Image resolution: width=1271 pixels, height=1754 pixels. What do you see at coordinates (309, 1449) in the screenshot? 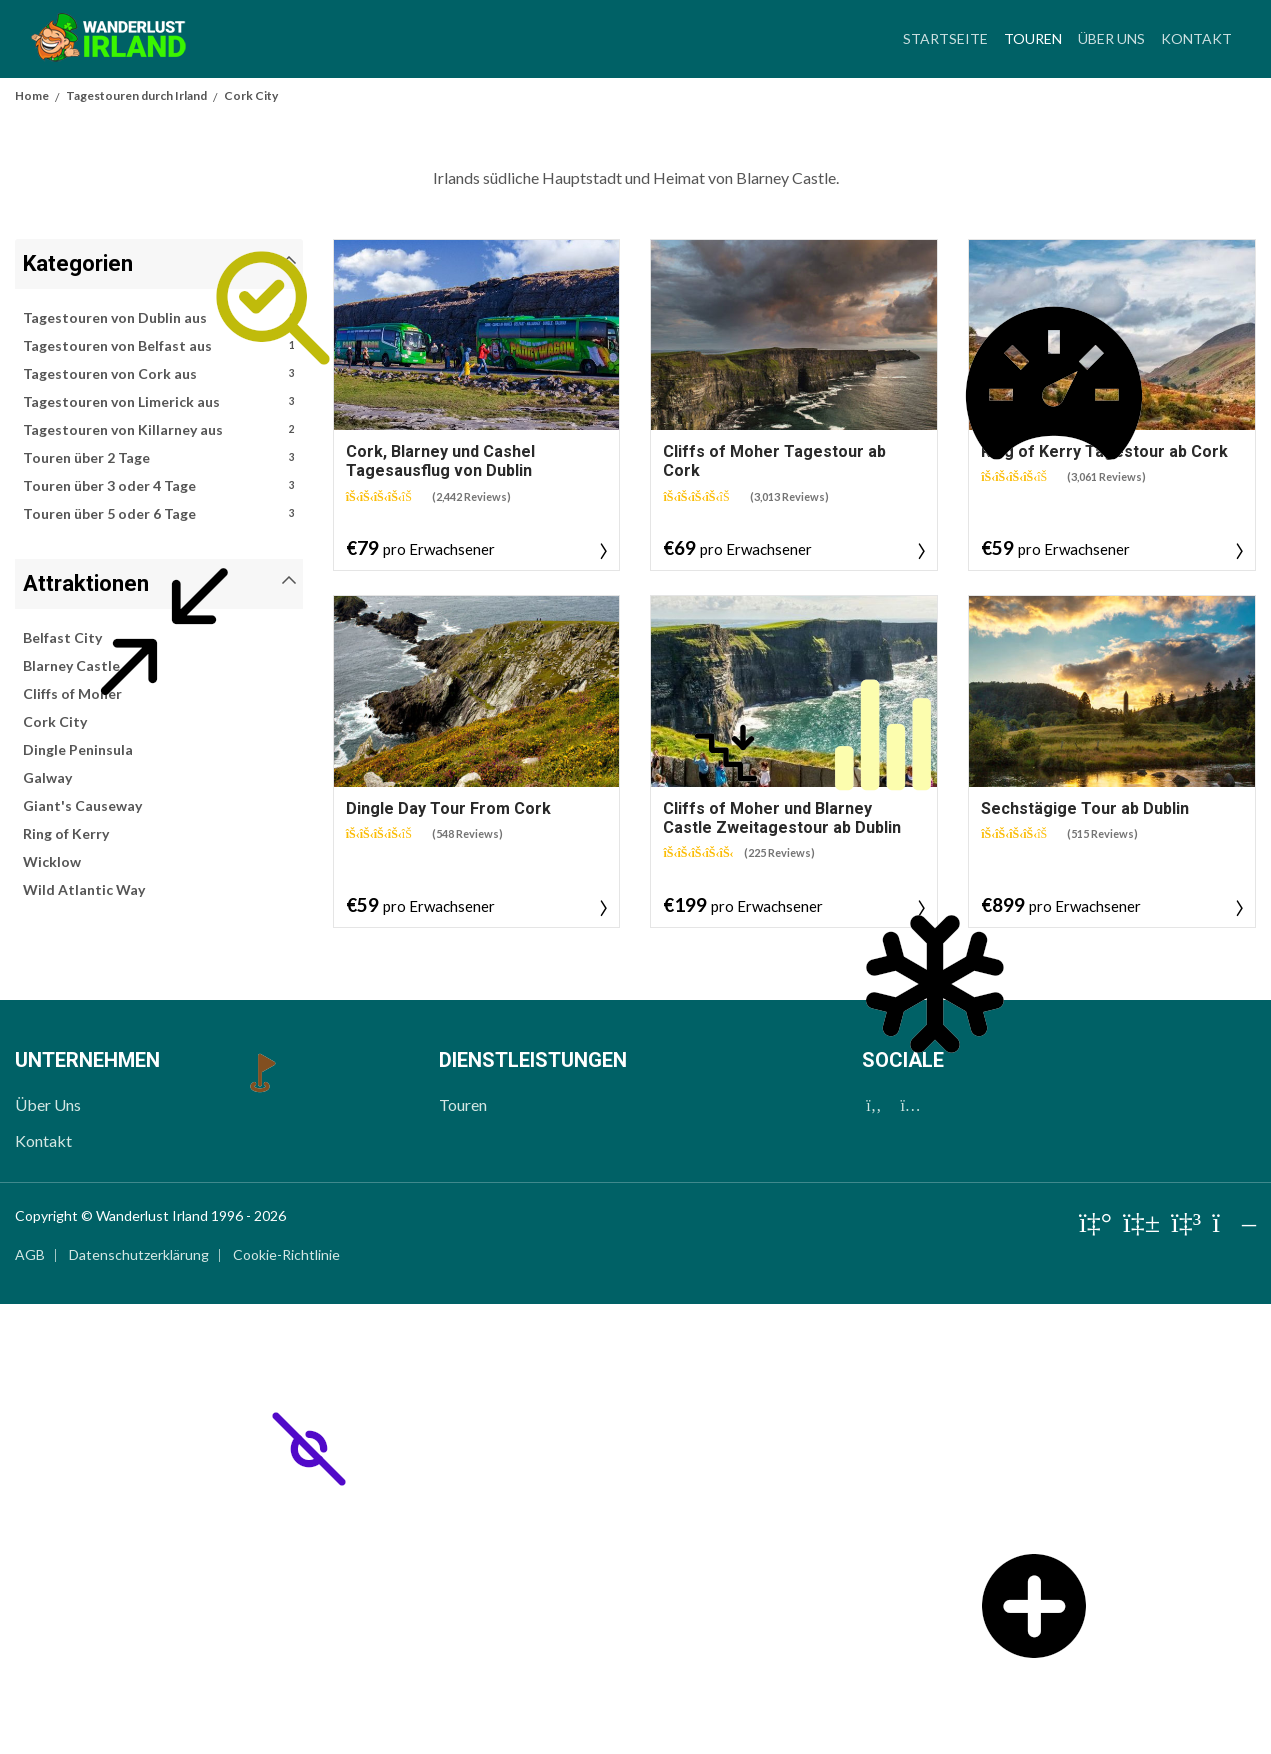
I see `disable location point or marker` at bounding box center [309, 1449].